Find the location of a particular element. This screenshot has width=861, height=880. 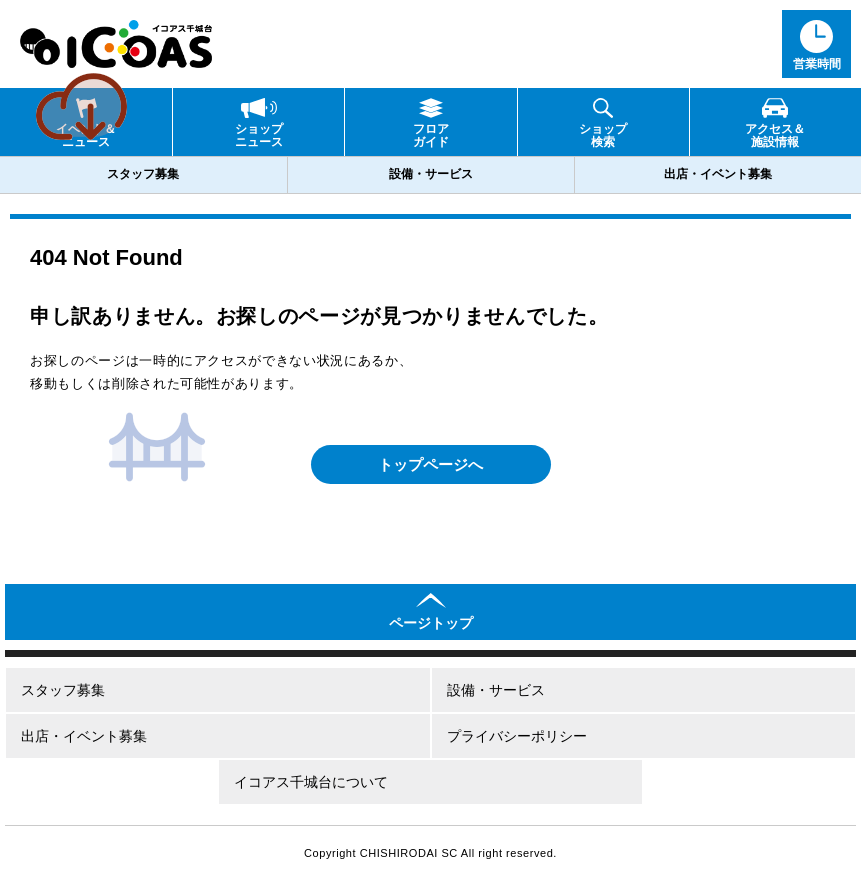

navigate to bridges or overpasses on a map is located at coordinates (157, 447).